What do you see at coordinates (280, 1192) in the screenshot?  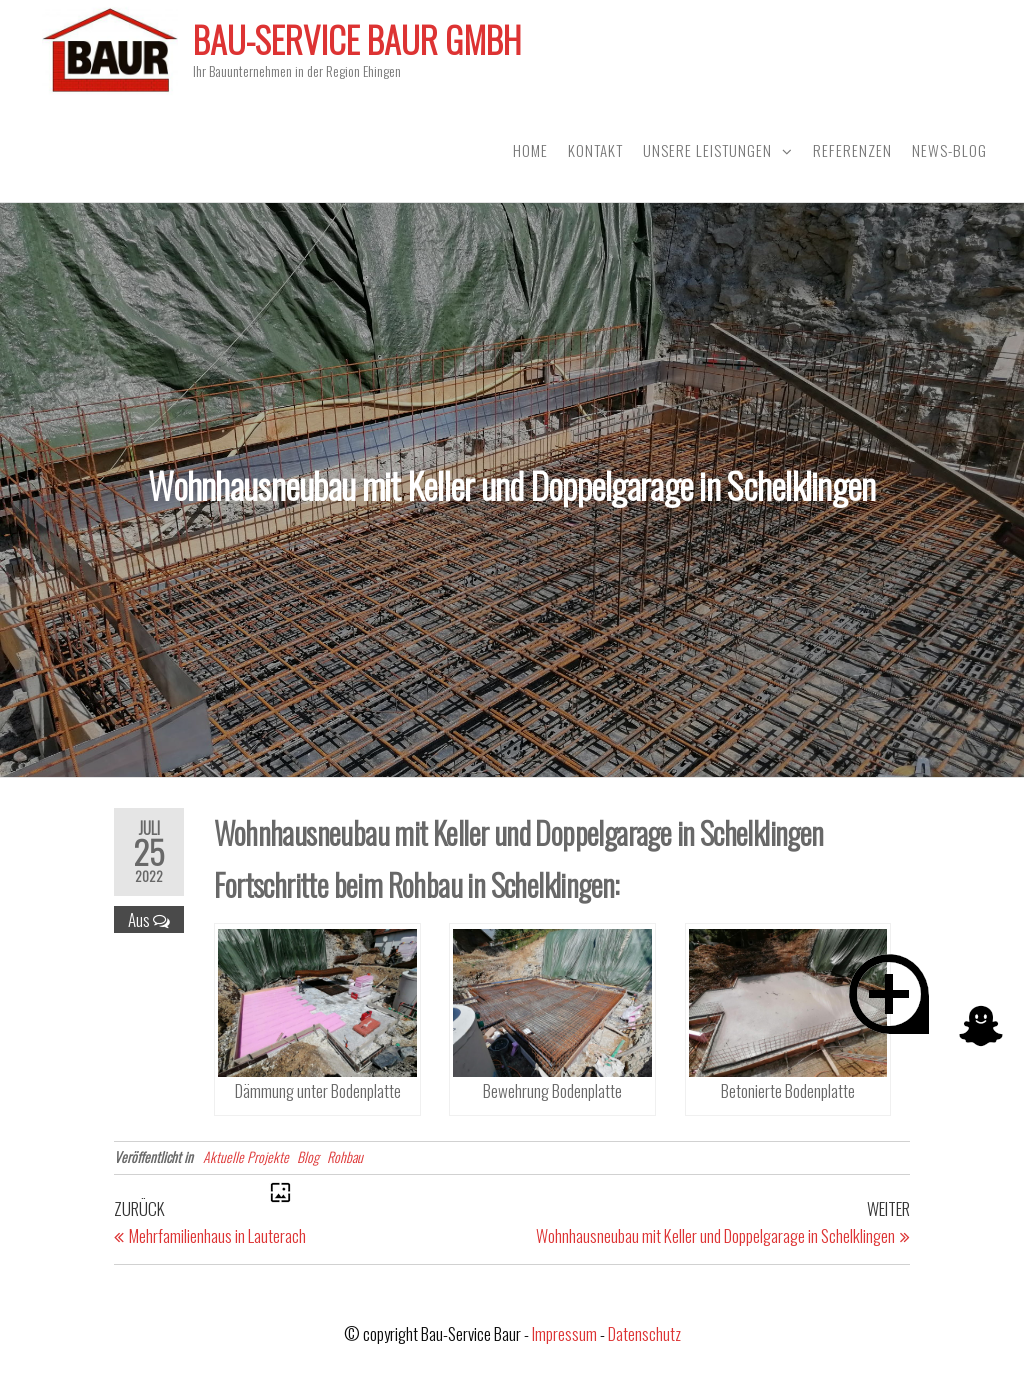 I see `change wallpaper or background image` at bounding box center [280, 1192].